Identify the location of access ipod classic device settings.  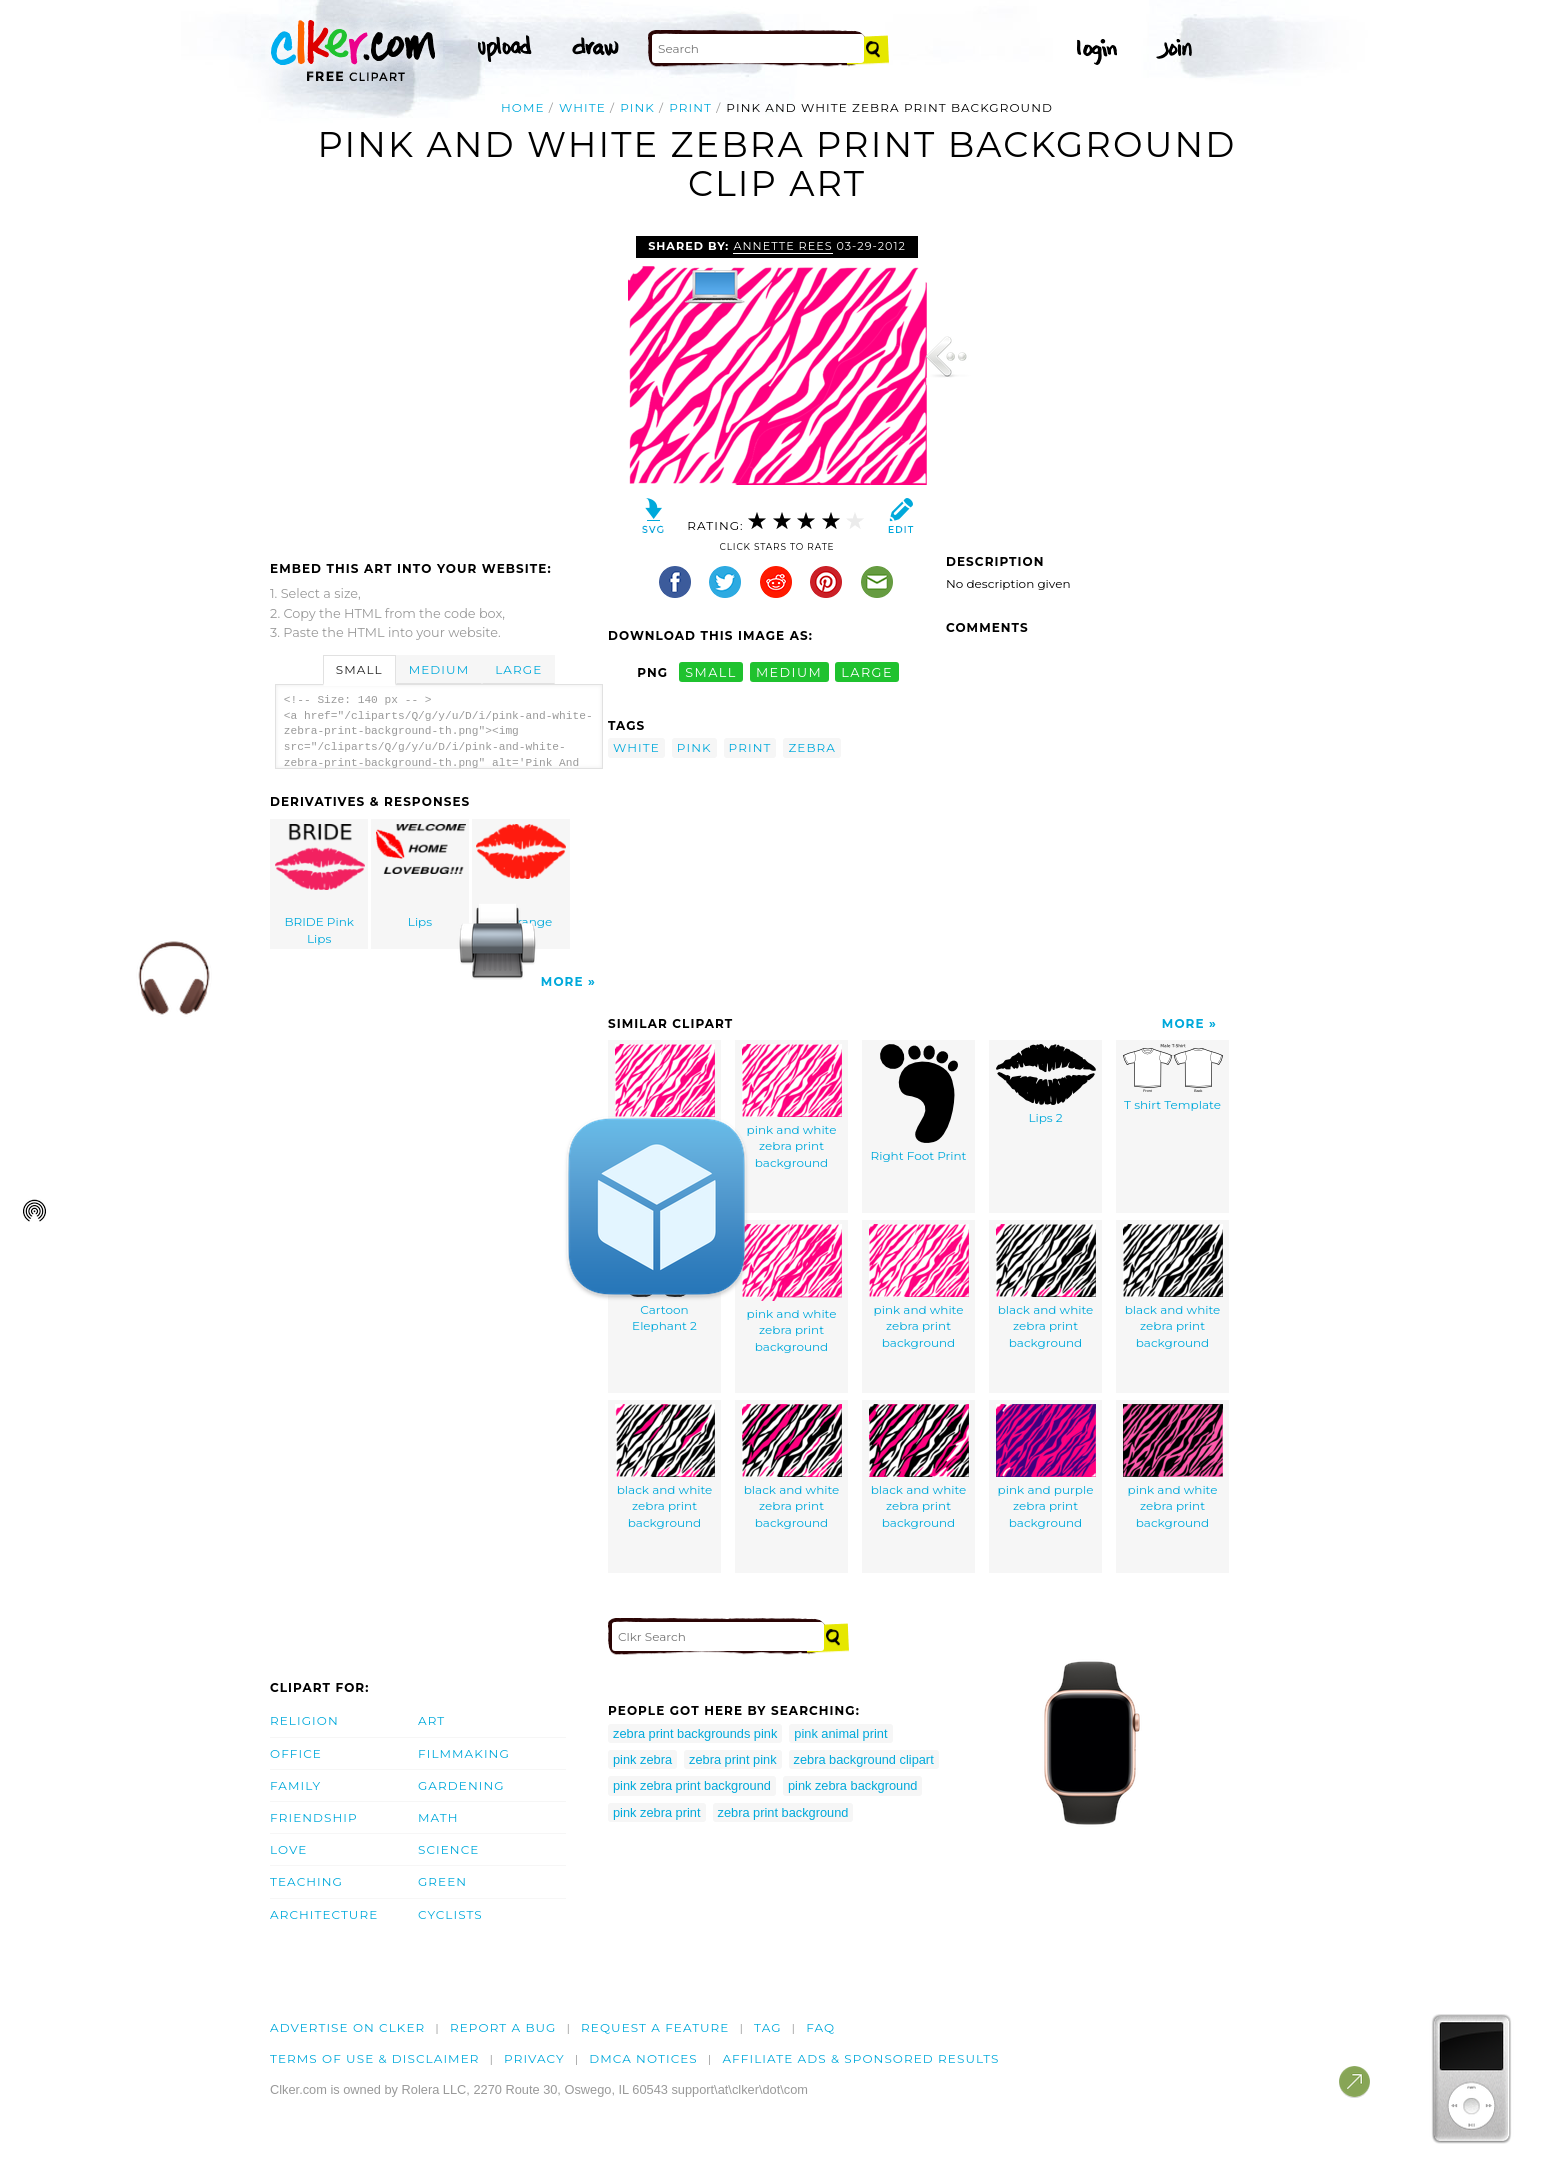
(1471, 2078).